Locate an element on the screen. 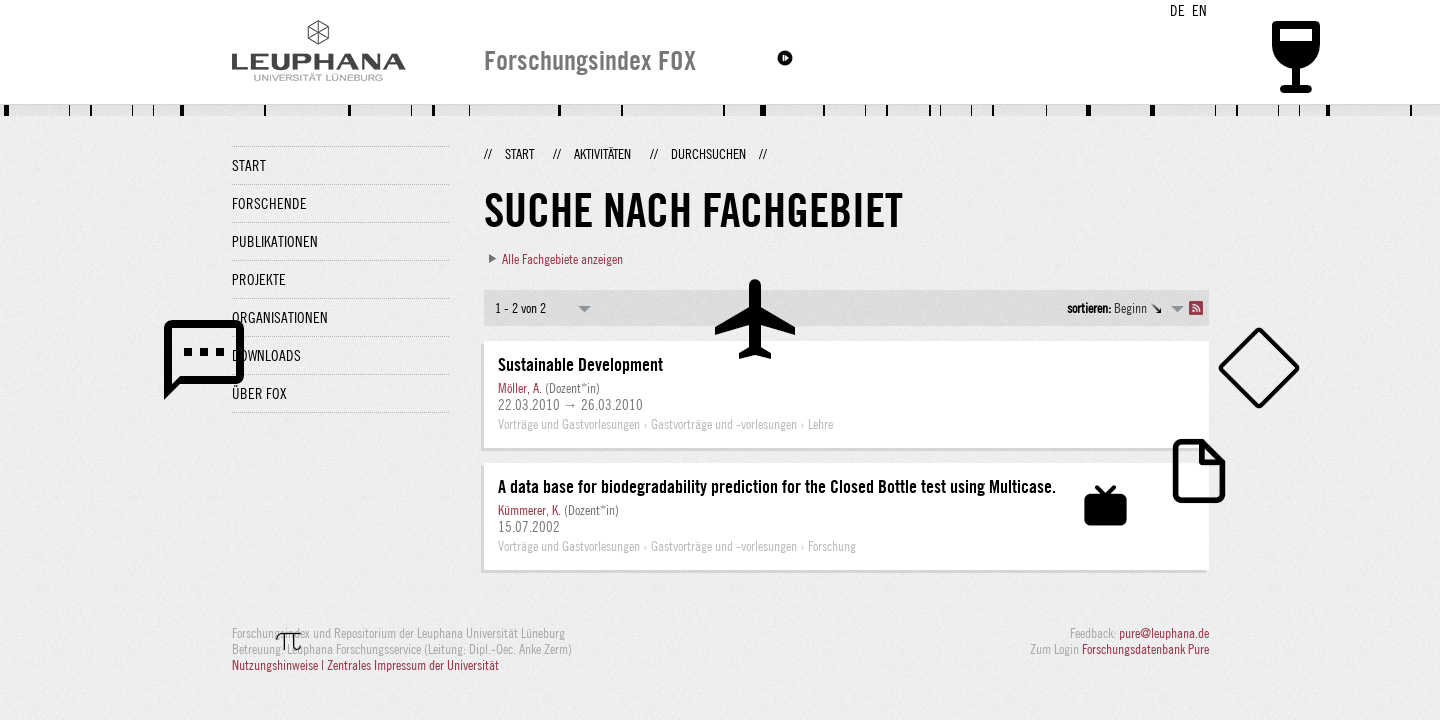  open text messaging app is located at coordinates (204, 360).